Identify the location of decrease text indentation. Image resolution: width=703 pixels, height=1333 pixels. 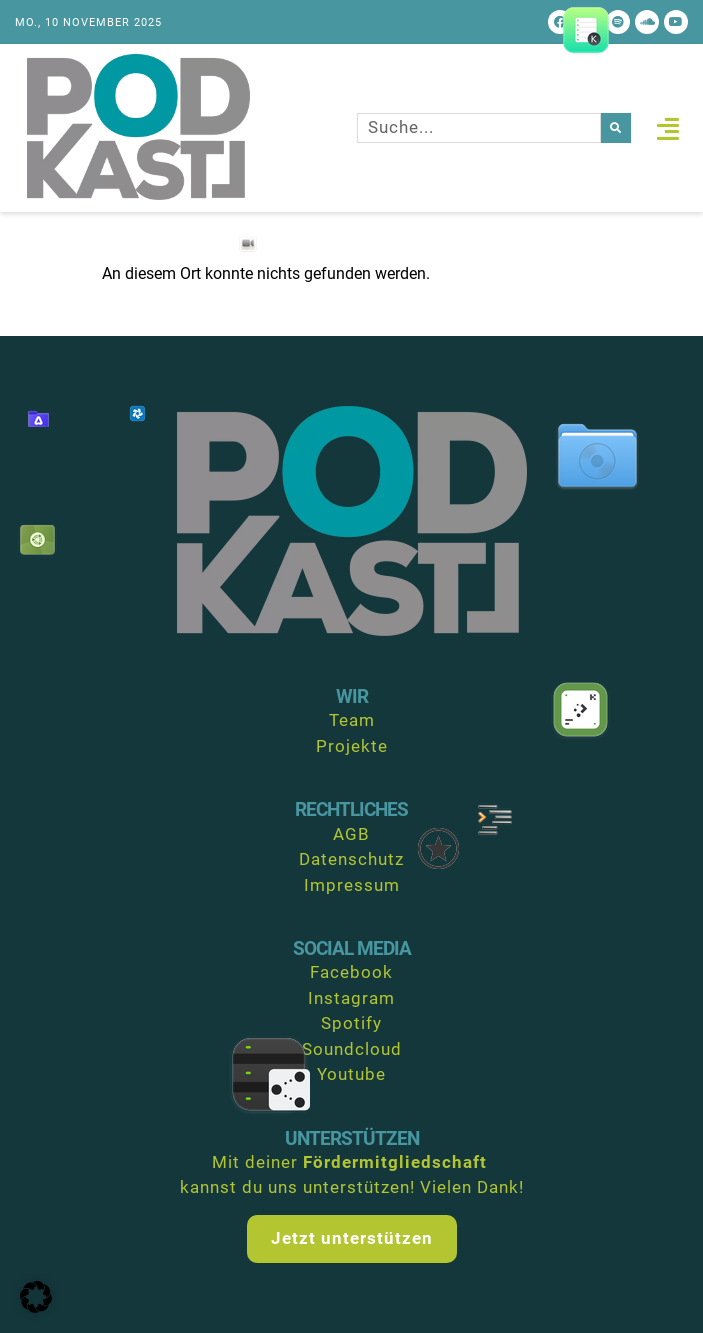
(495, 821).